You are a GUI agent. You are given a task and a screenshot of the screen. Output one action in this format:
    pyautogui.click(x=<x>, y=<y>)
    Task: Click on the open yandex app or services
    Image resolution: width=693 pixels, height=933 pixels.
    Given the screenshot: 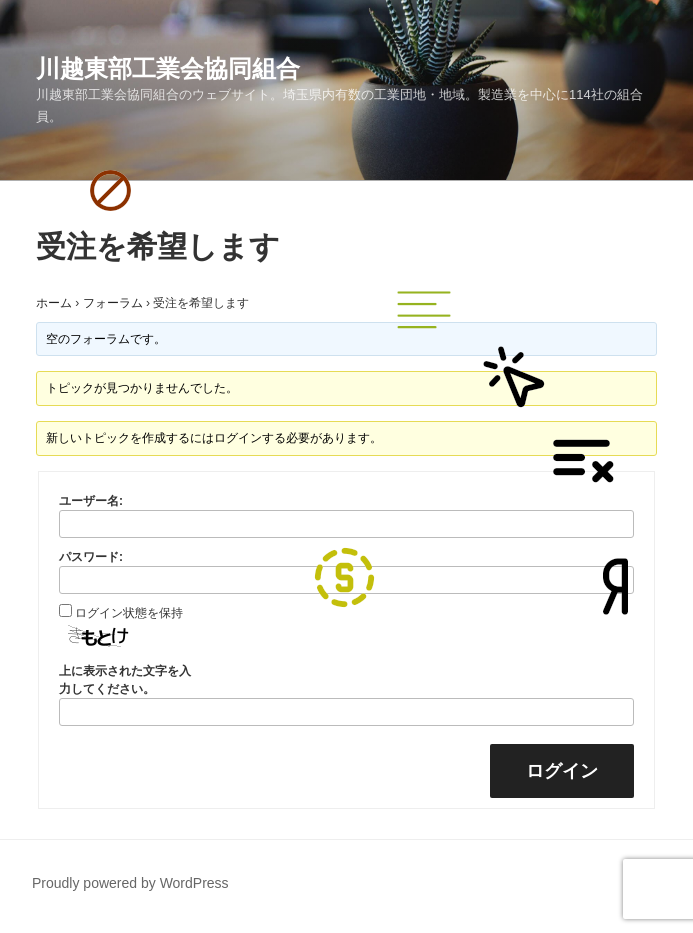 What is the action you would take?
    pyautogui.click(x=615, y=586)
    